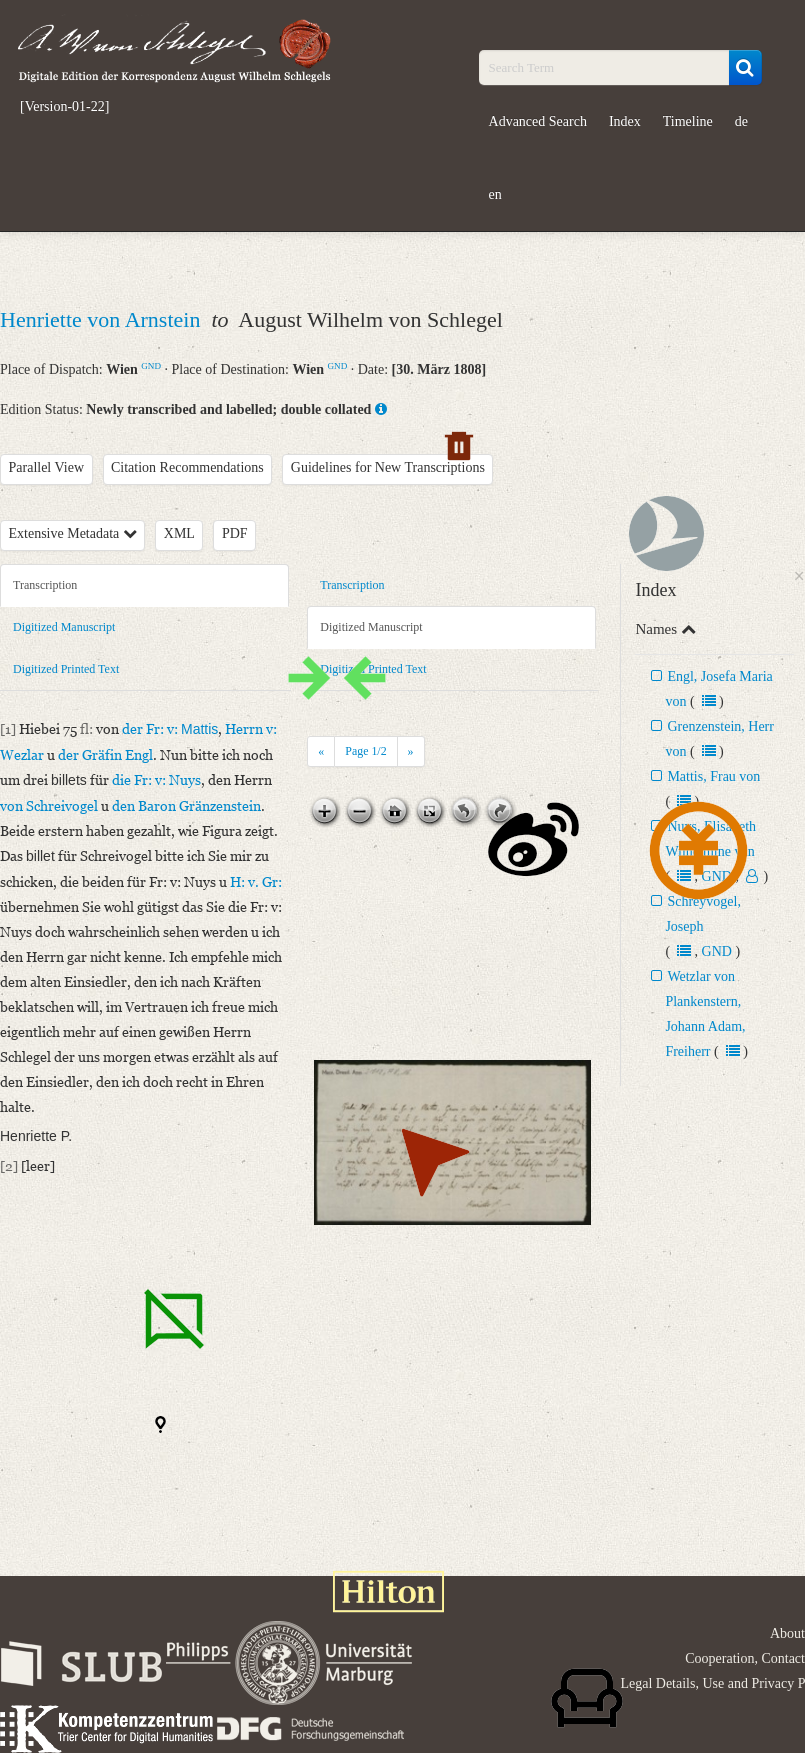 The height and width of the screenshot is (1753, 805). Describe the element at coordinates (174, 1319) in the screenshot. I see `disable chat or messaging` at that location.